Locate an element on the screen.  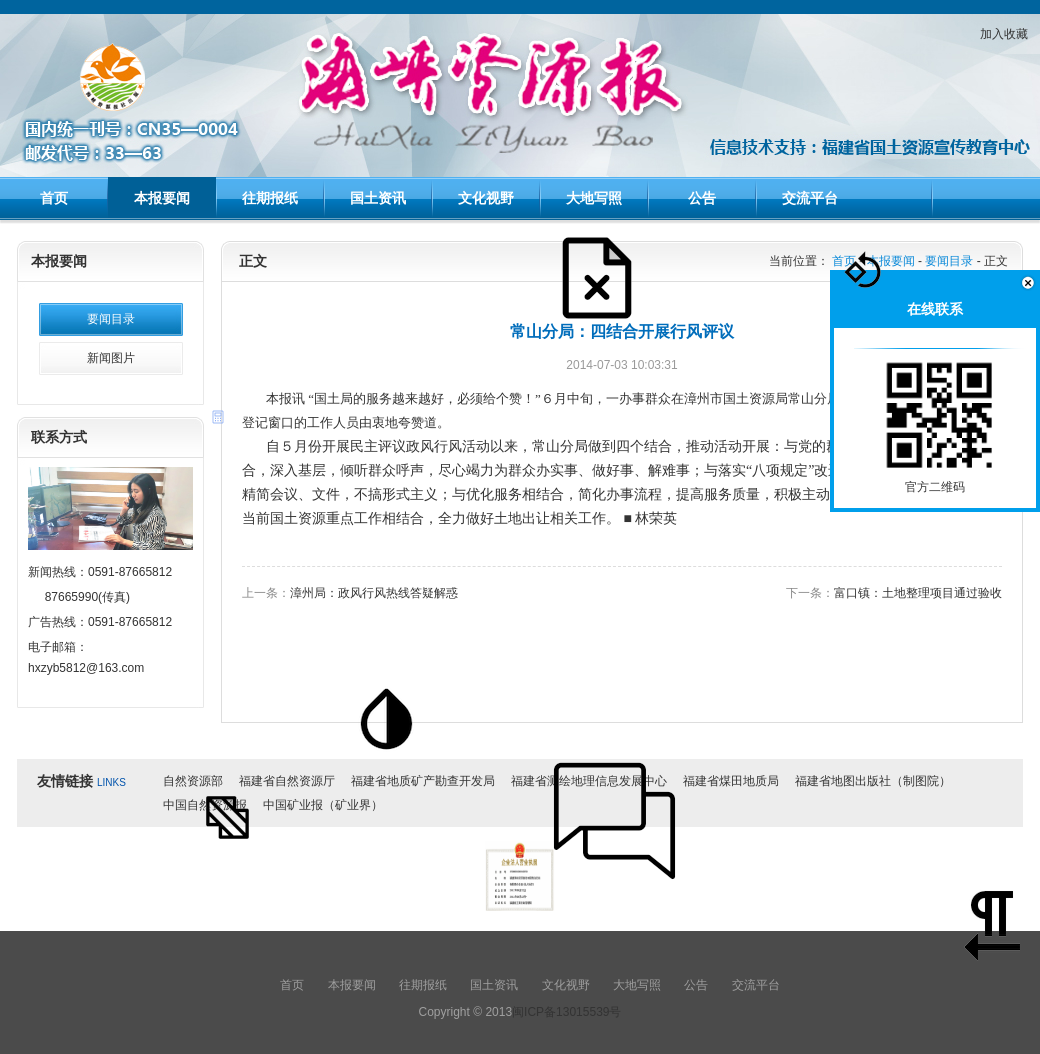
merge or unite selected layers is located at coordinates (227, 817).